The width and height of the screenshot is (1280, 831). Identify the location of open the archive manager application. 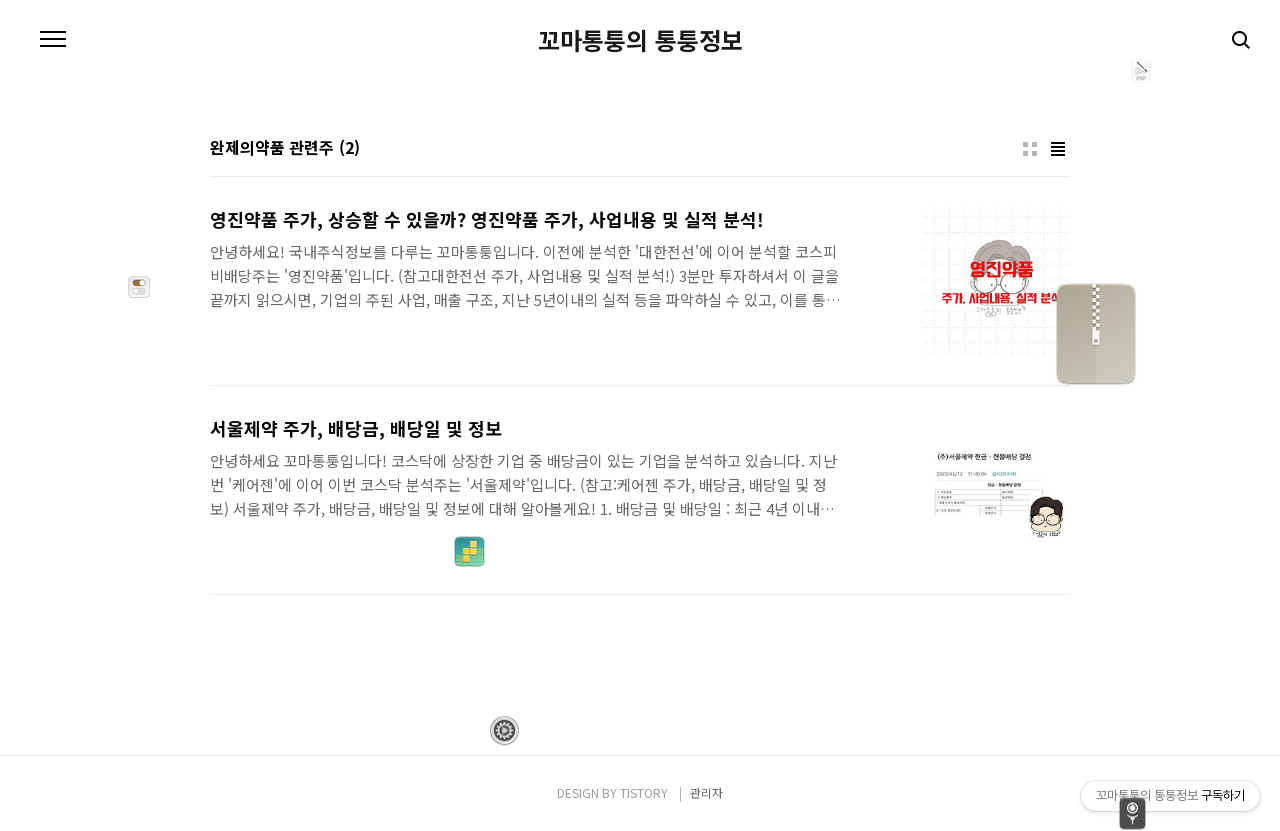
(1096, 334).